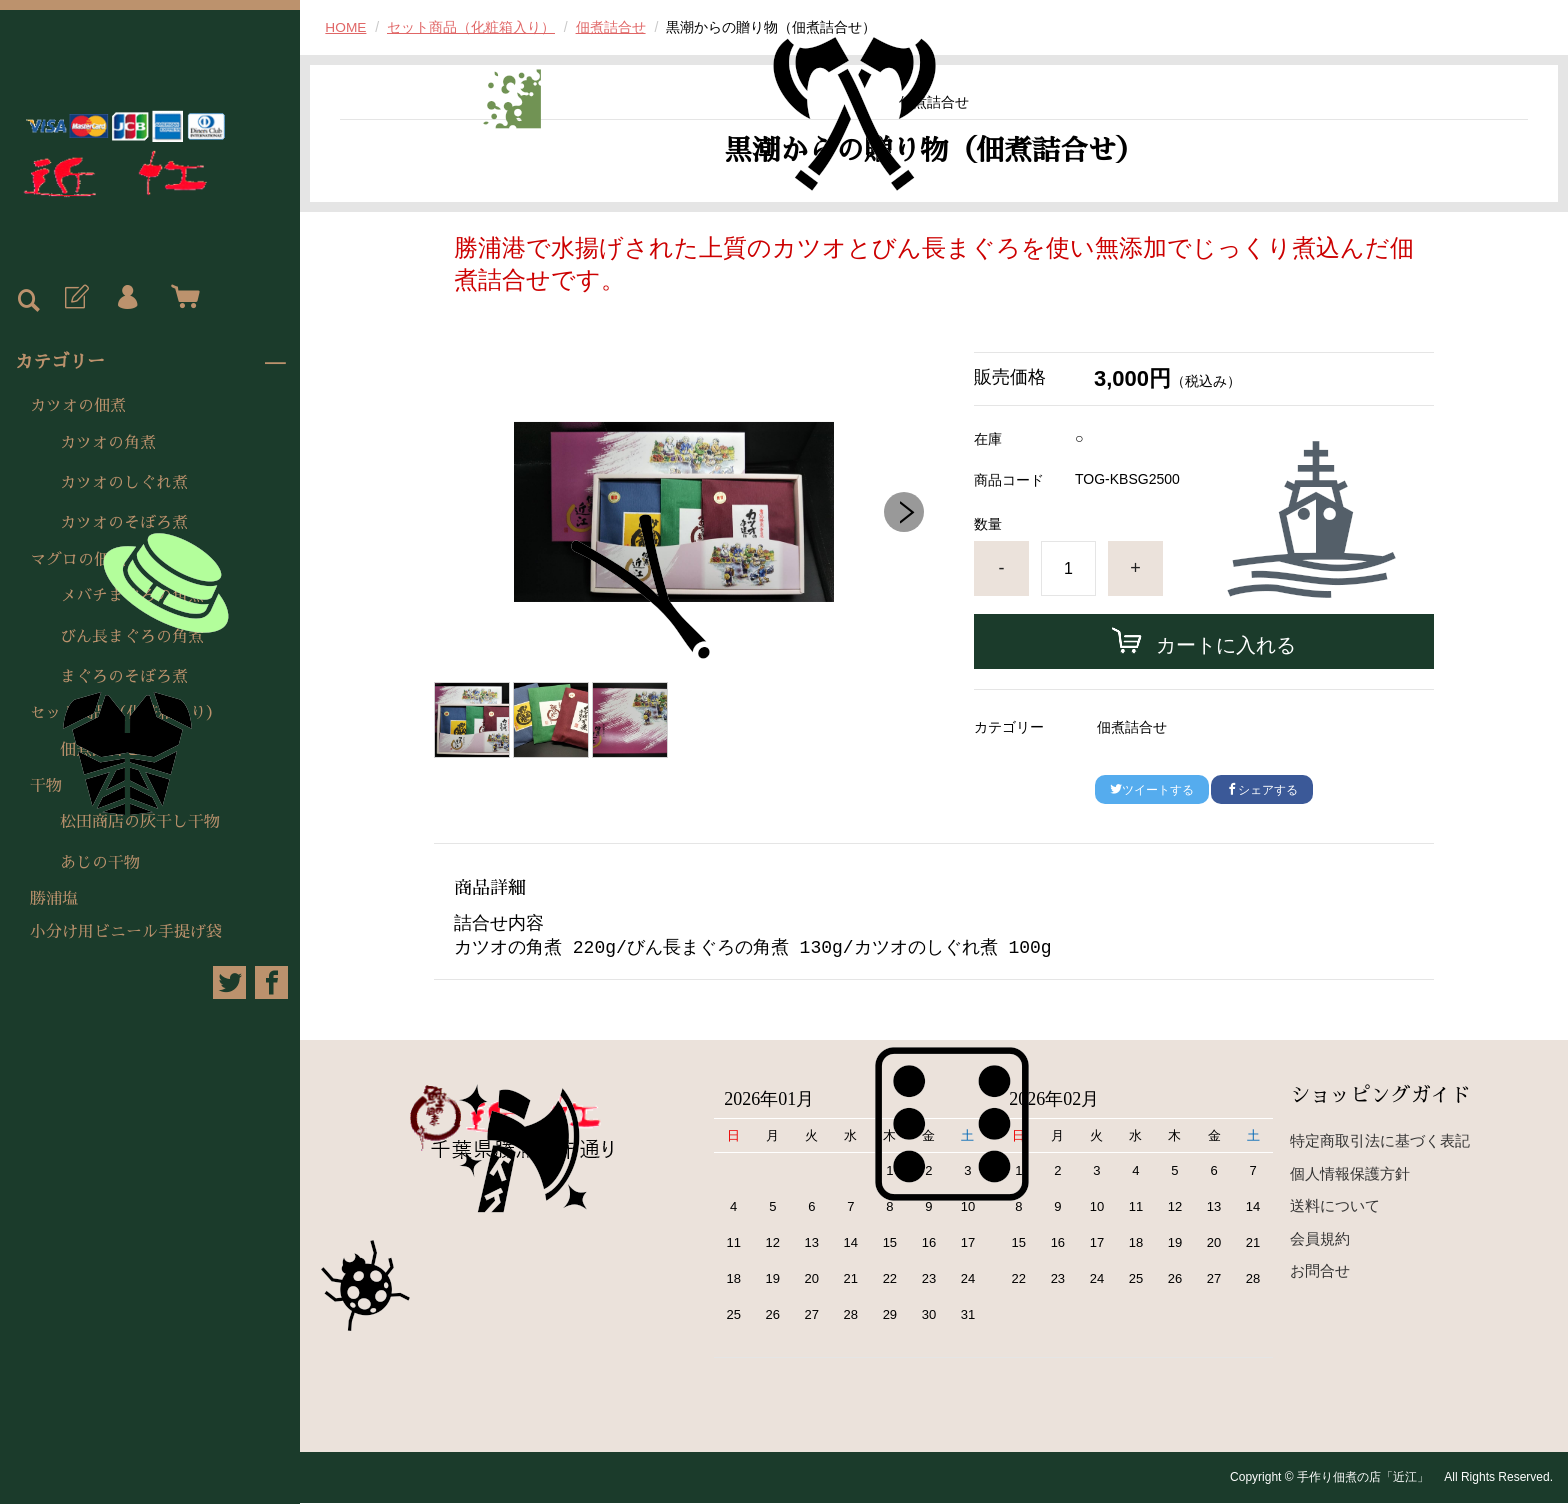  I want to click on indicates a dice roll result of six, so click(952, 1124).